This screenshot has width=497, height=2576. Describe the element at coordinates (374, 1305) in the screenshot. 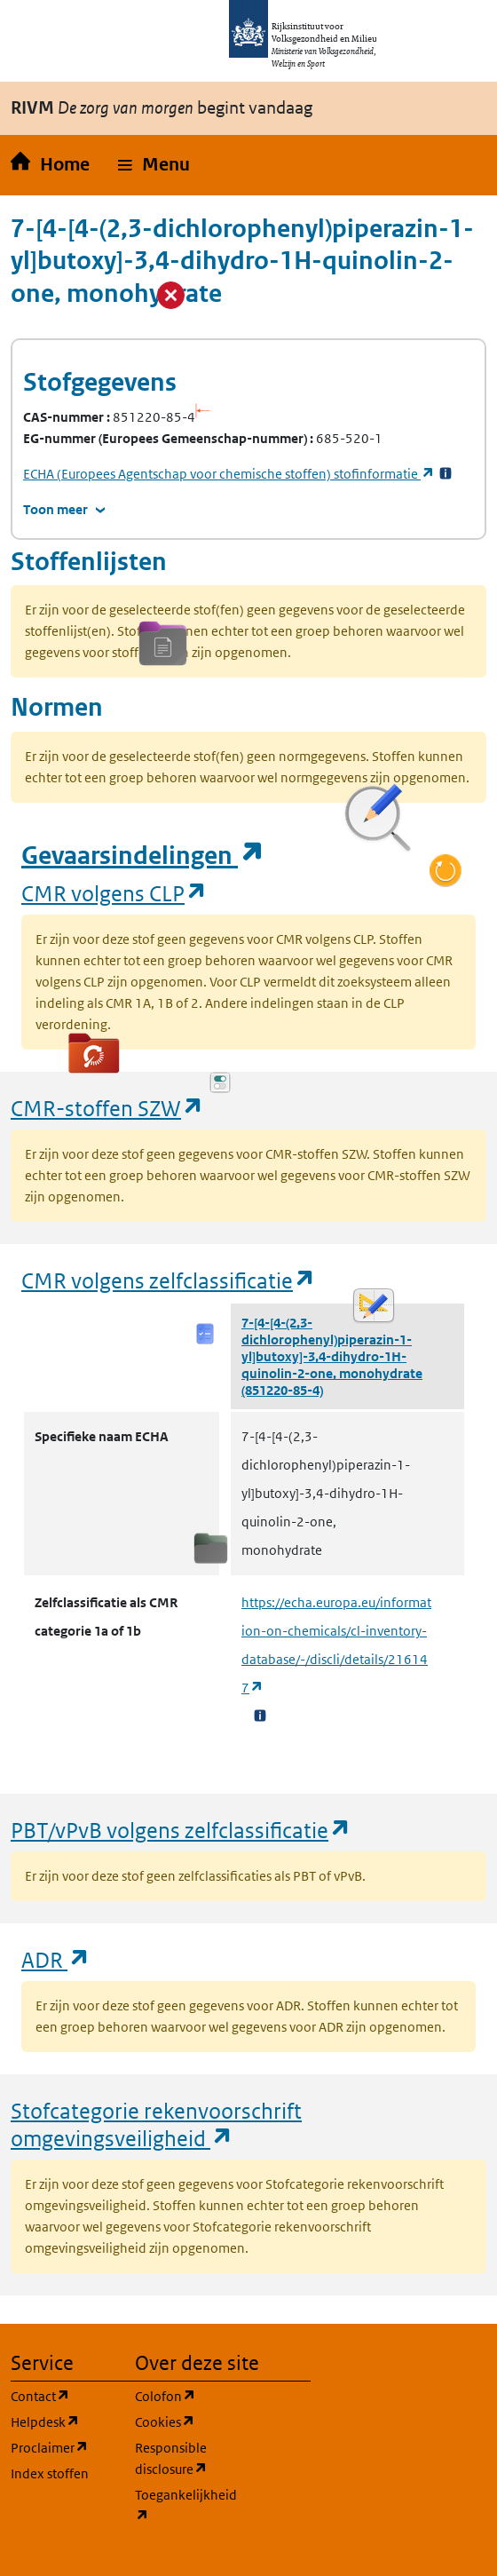

I see `access accessories and utility applications` at that location.